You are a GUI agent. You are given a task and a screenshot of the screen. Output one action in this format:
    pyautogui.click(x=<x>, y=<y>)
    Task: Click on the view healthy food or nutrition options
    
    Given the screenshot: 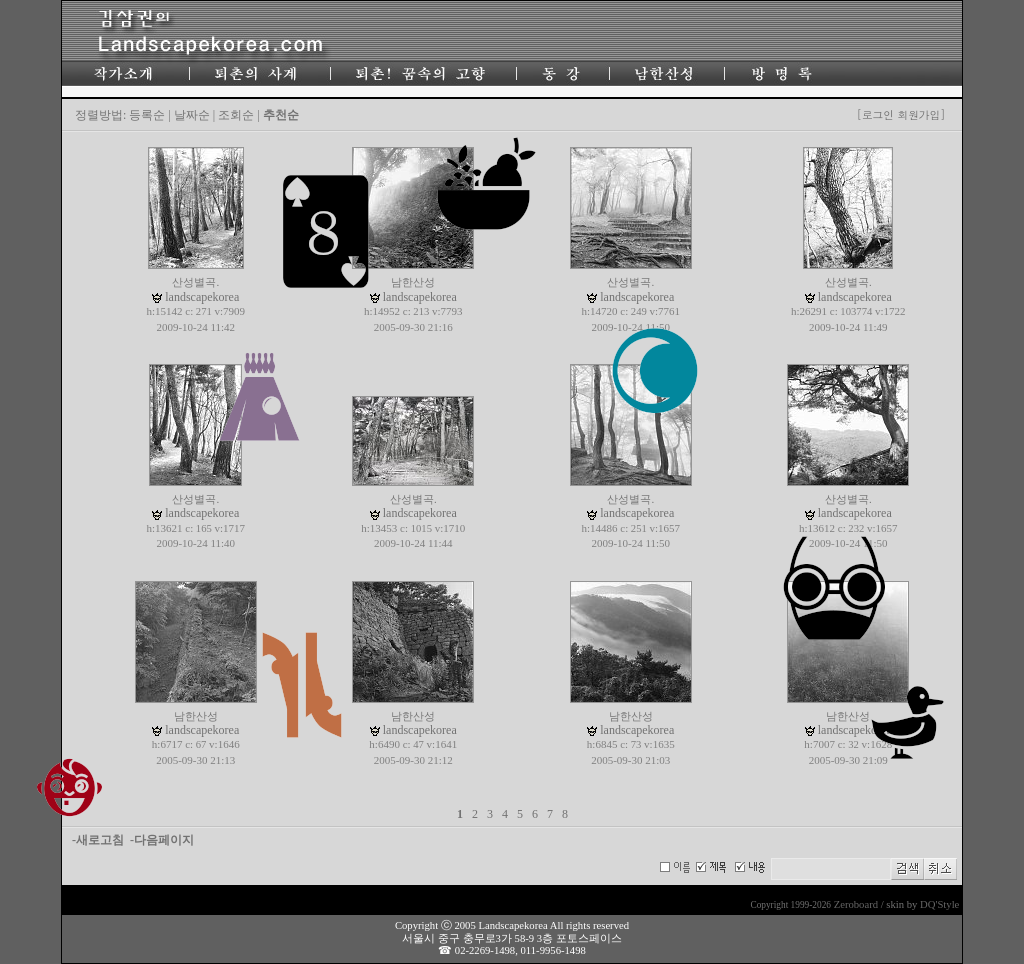 What is the action you would take?
    pyautogui.click(x=486, y=183)
    